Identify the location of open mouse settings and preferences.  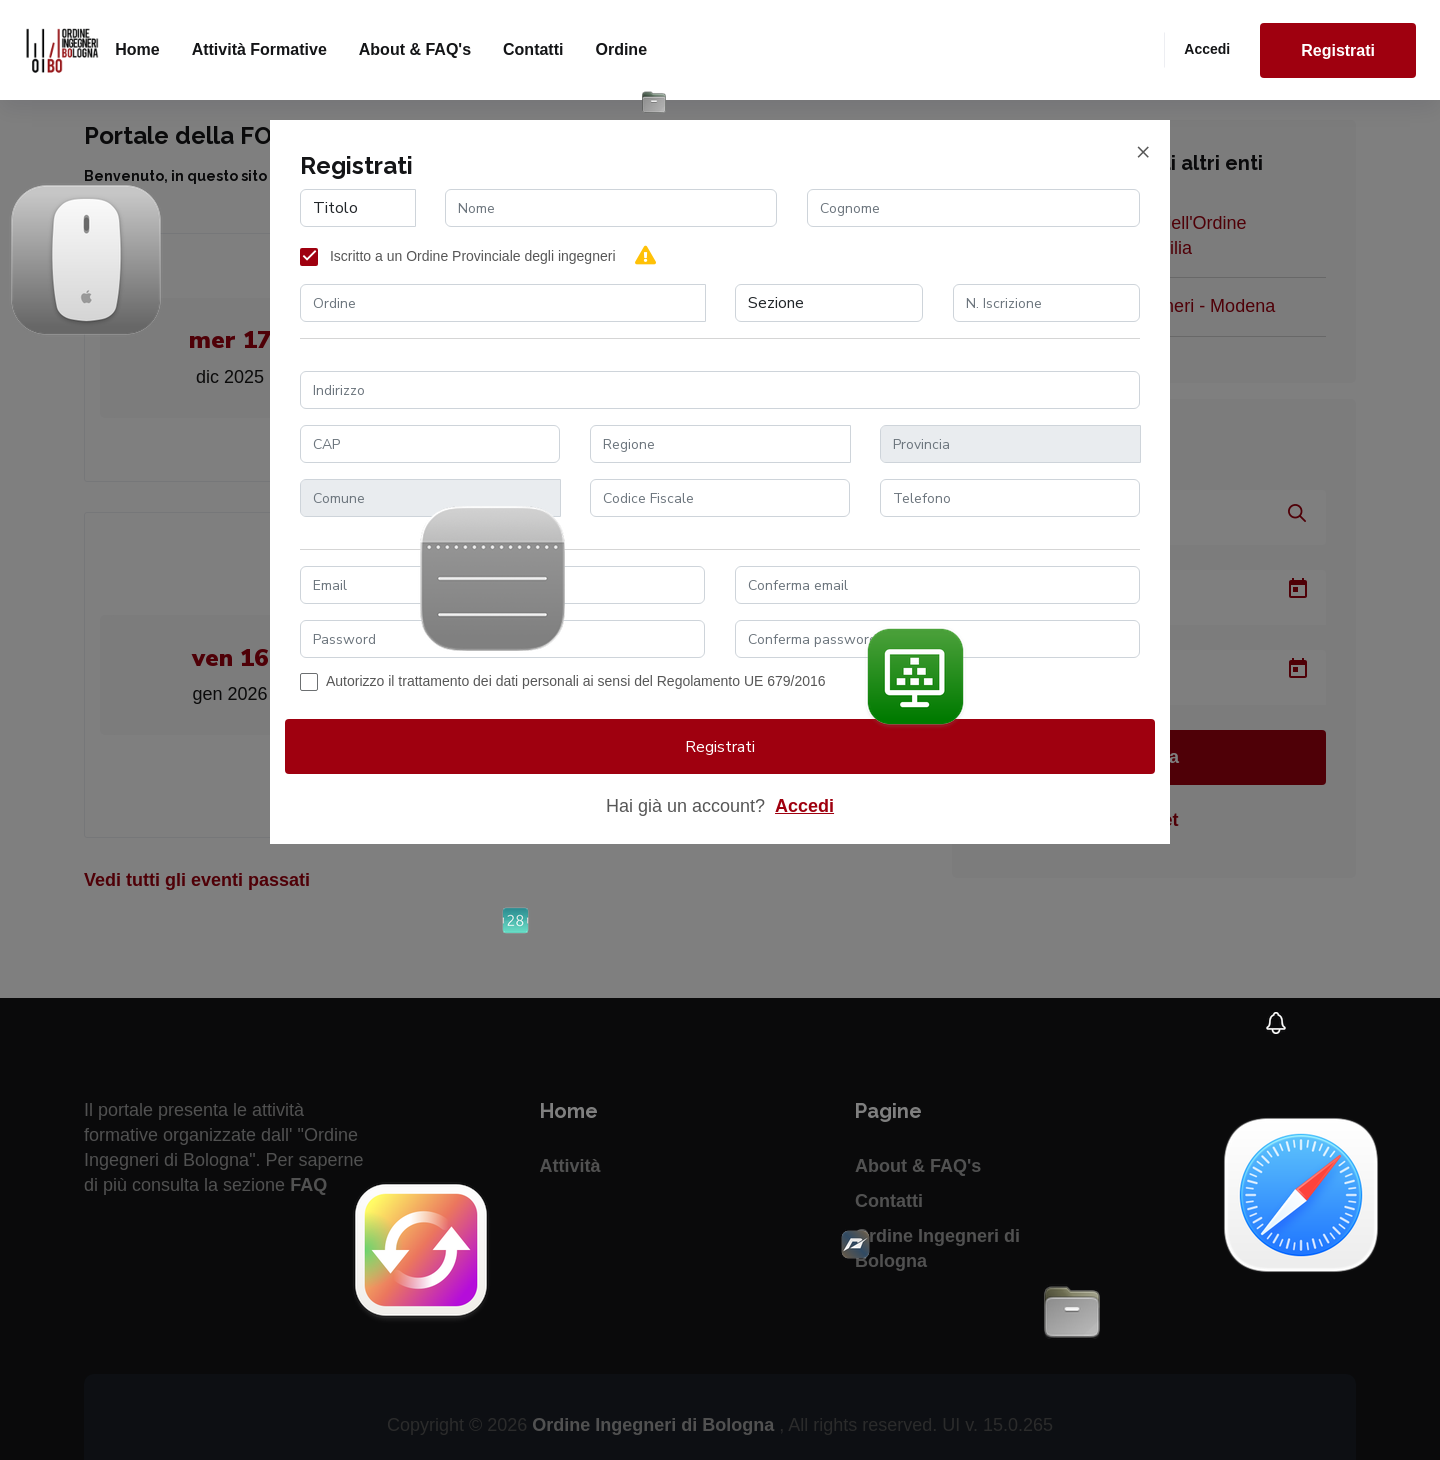
(86, 260).